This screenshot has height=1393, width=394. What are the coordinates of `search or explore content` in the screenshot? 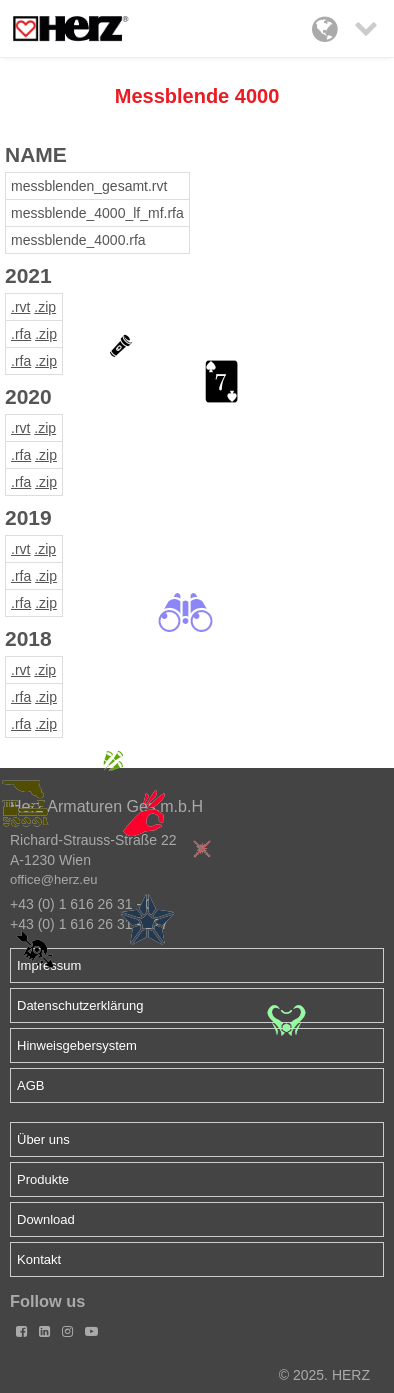 It's located at (185, 612).